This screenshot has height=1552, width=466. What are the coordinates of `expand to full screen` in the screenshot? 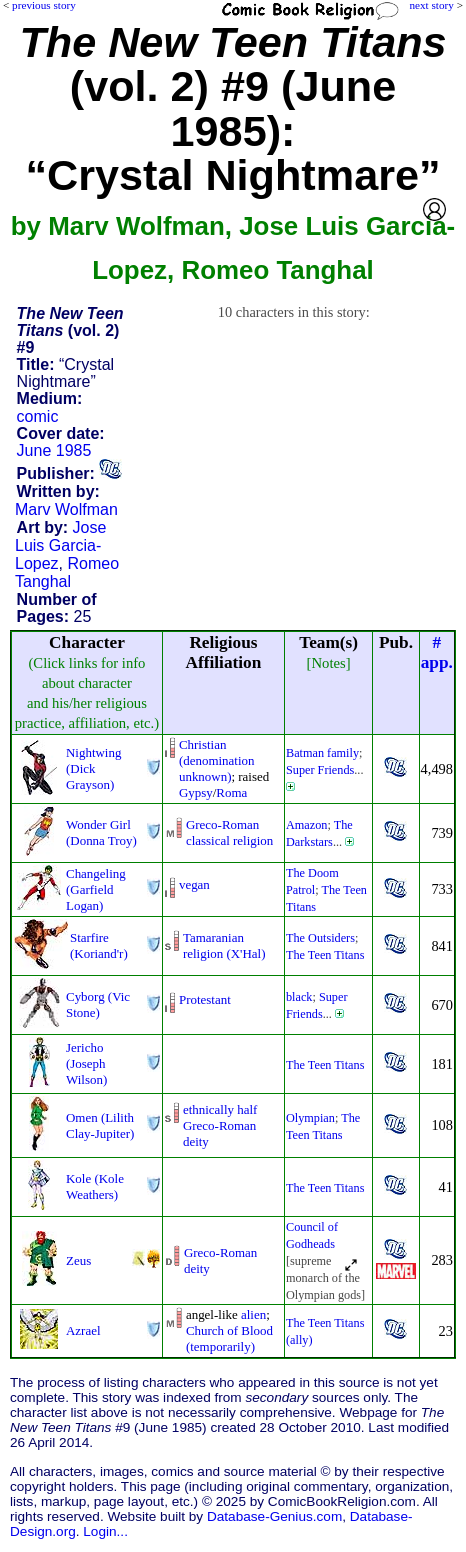 It's located at (351, 1265).